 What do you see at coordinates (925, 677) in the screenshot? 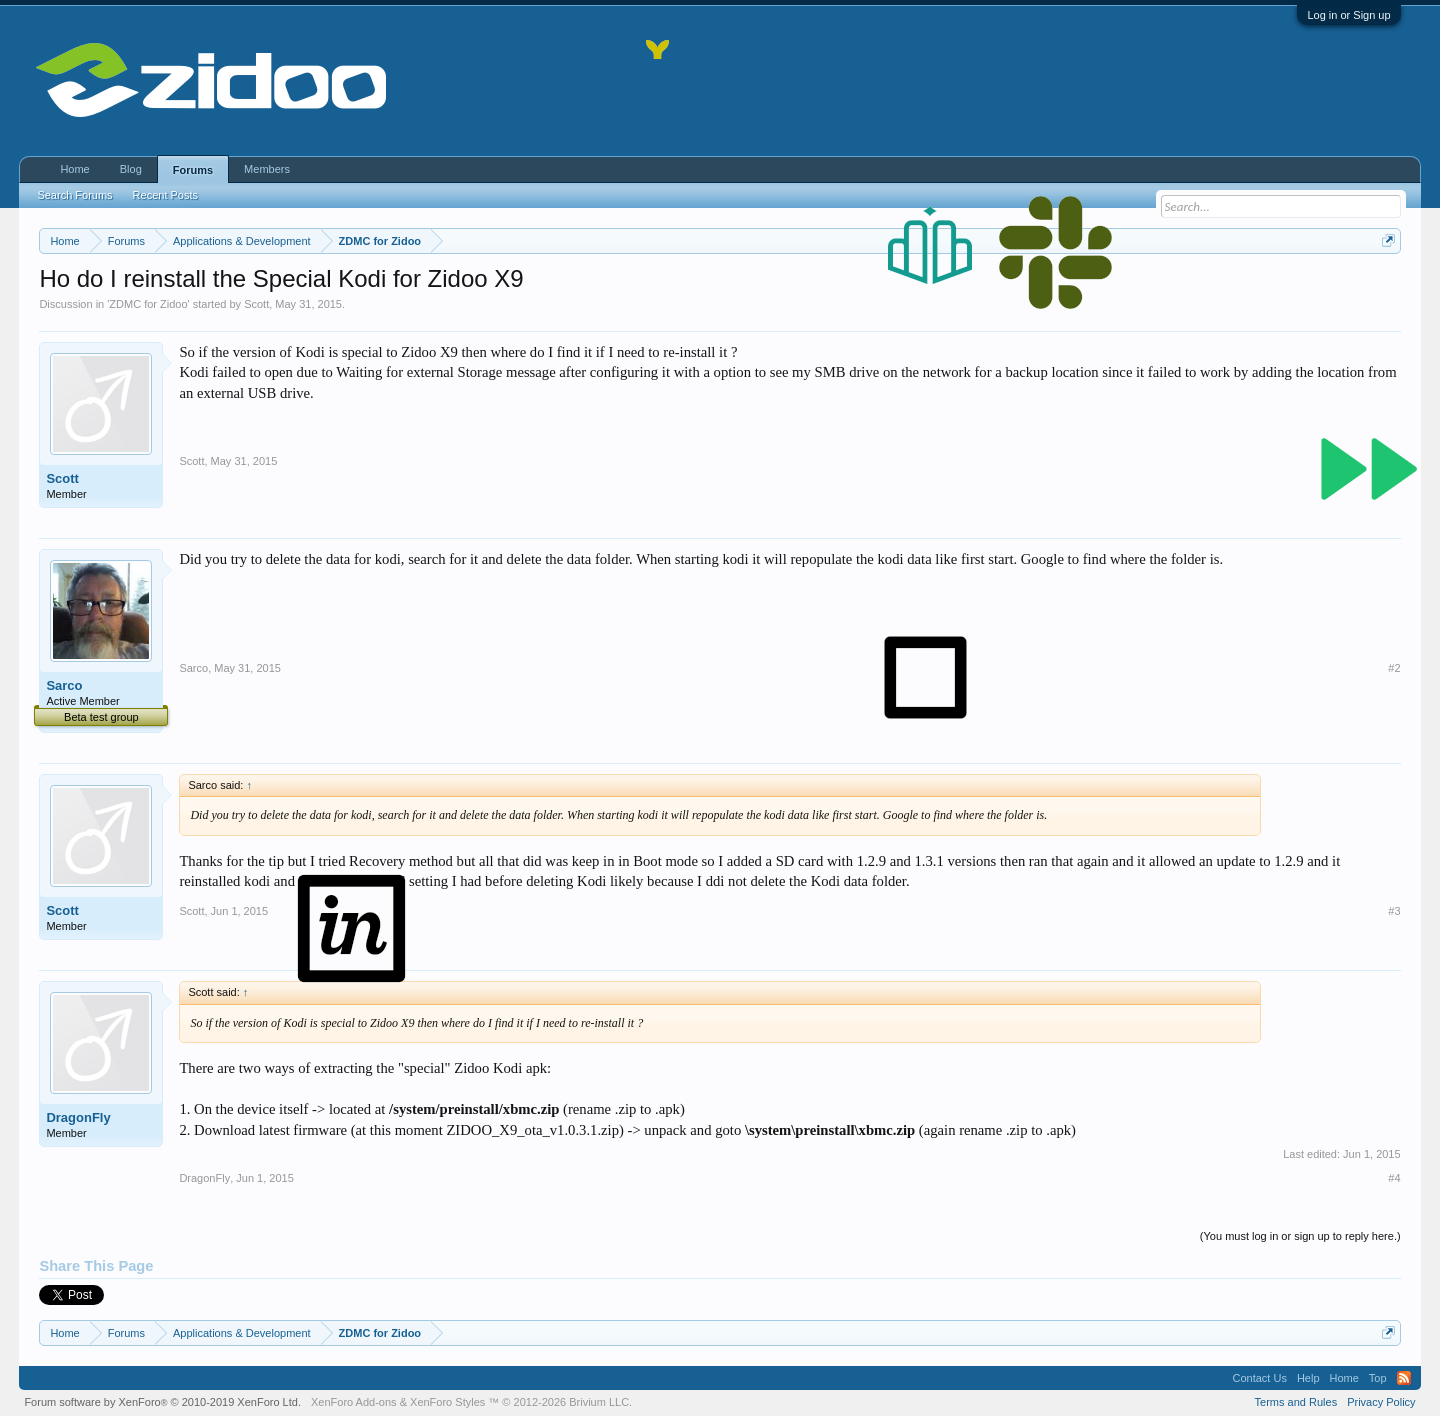
I see `stop media playback` at bounding box center [925, 677].